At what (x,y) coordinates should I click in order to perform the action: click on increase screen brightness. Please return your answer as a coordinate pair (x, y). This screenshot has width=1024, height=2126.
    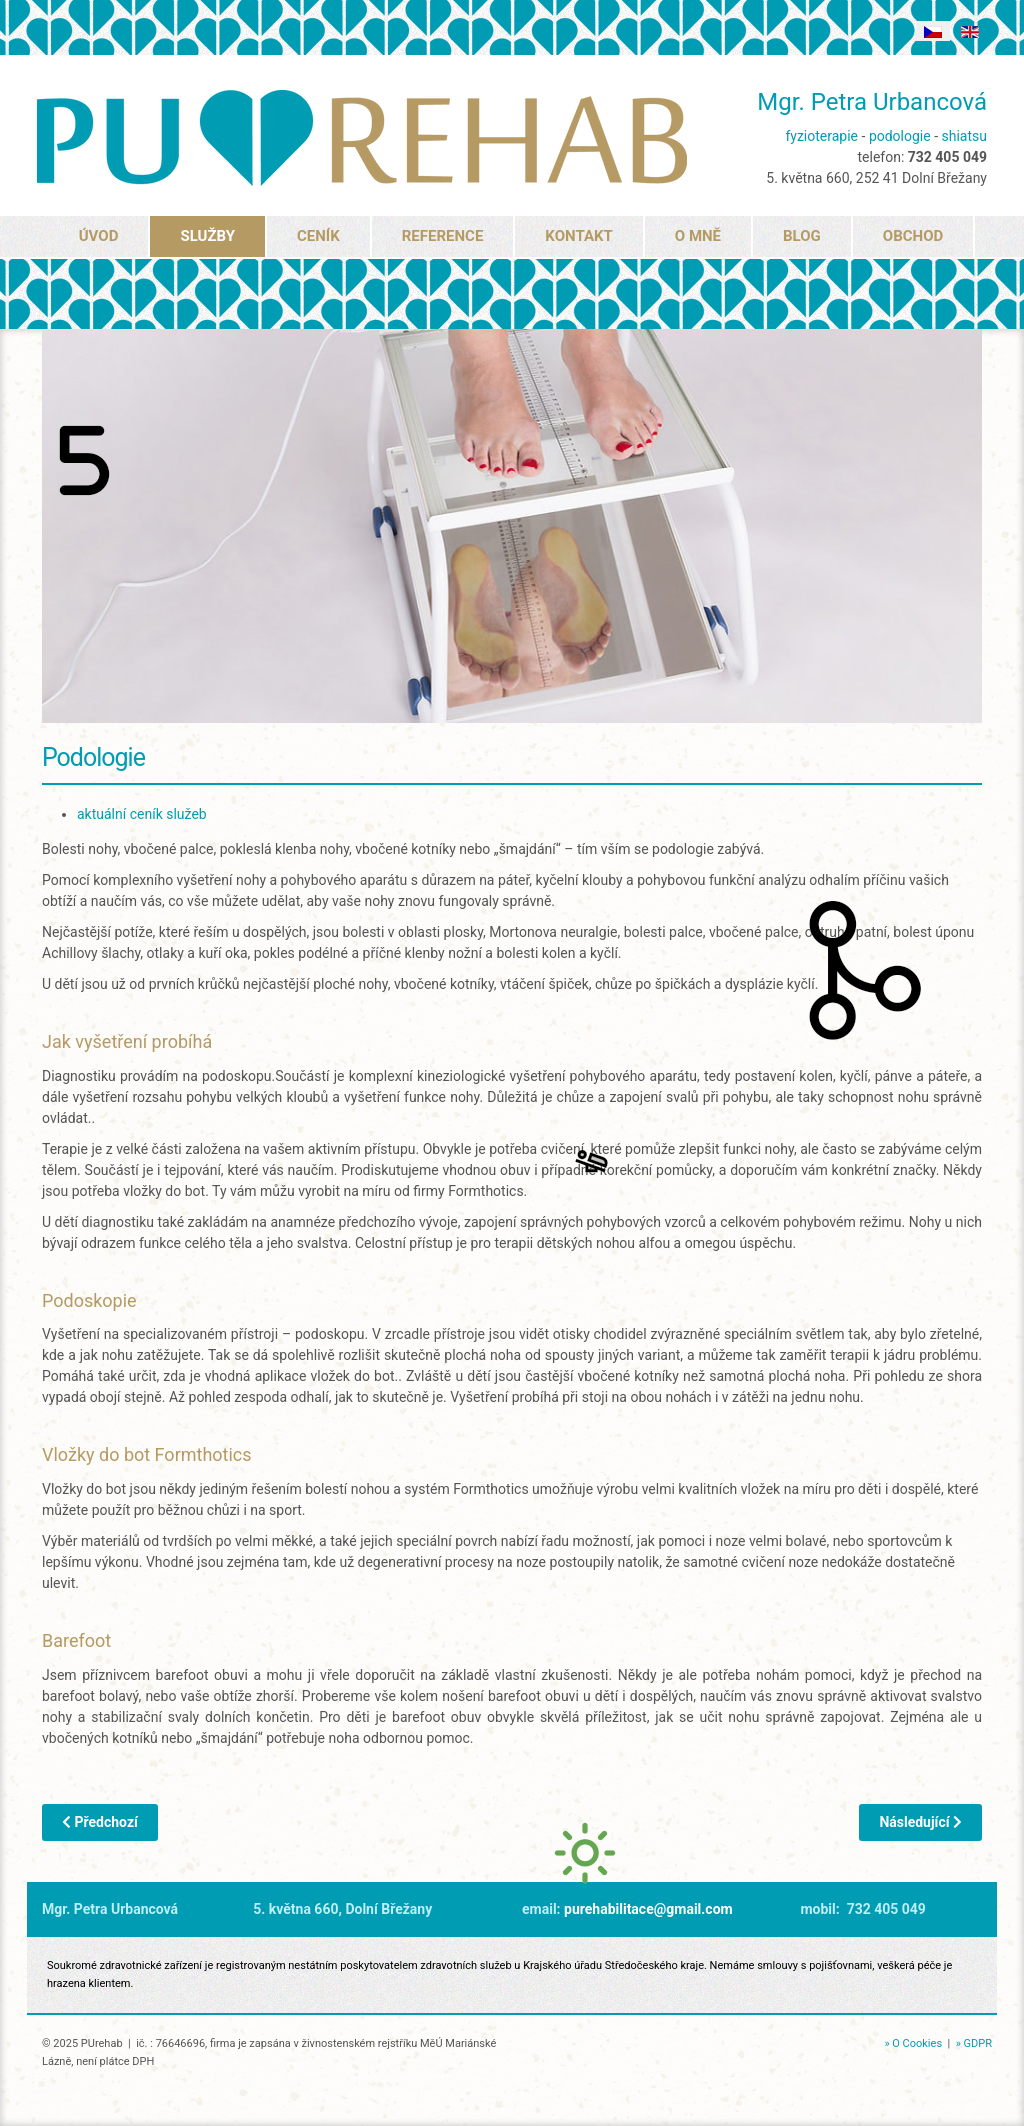
    Looking at the image, I should click on (585, 1853).